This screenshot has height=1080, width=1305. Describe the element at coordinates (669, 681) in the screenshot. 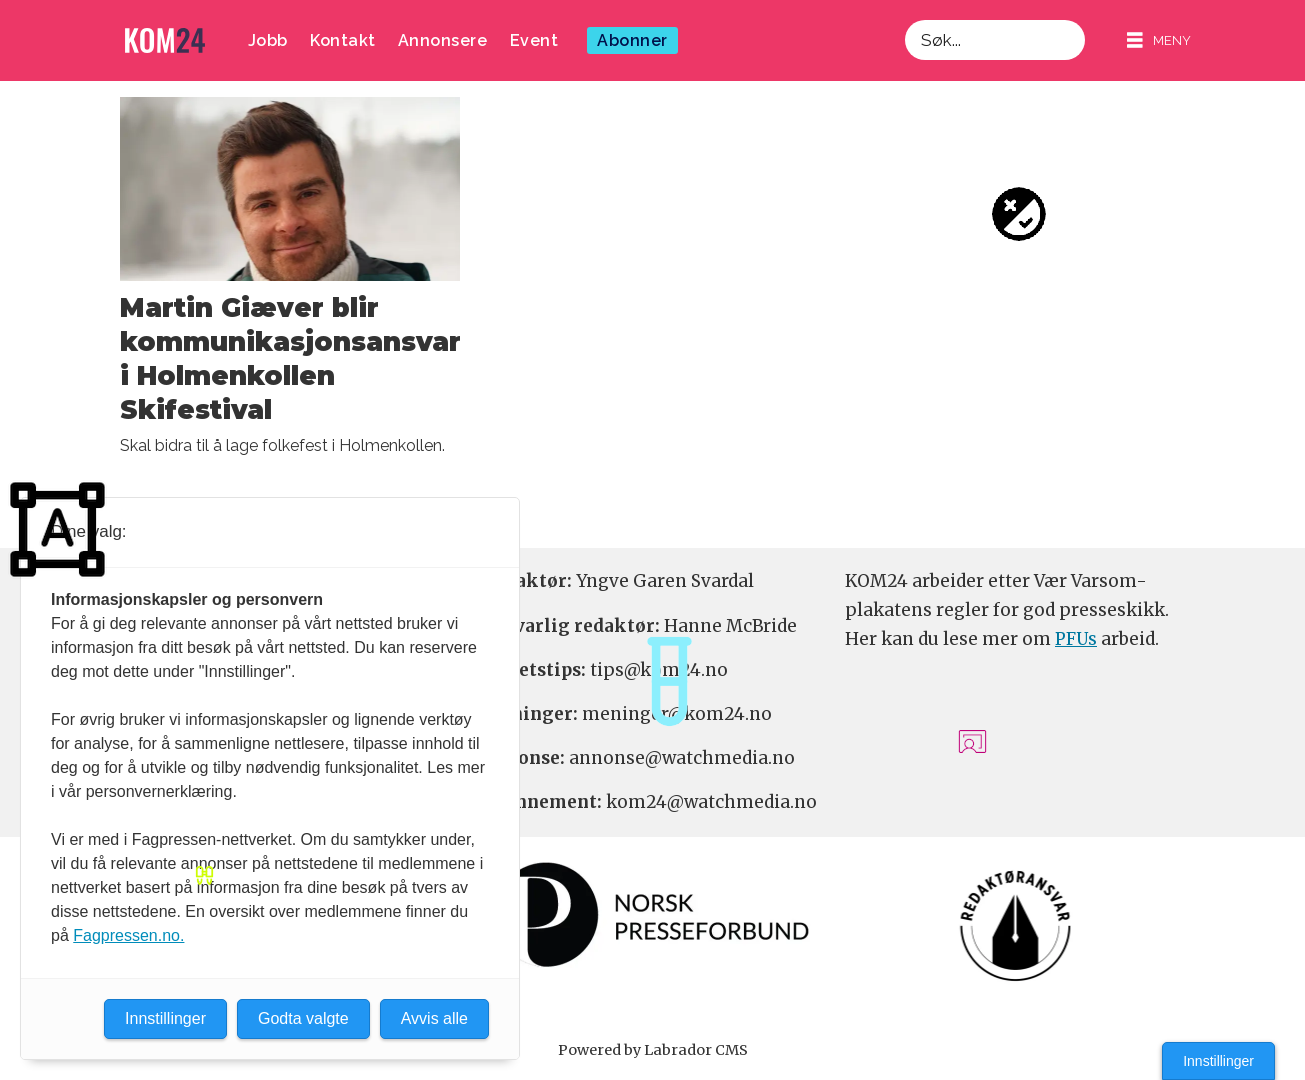

I see `access lab or test results` at that location.